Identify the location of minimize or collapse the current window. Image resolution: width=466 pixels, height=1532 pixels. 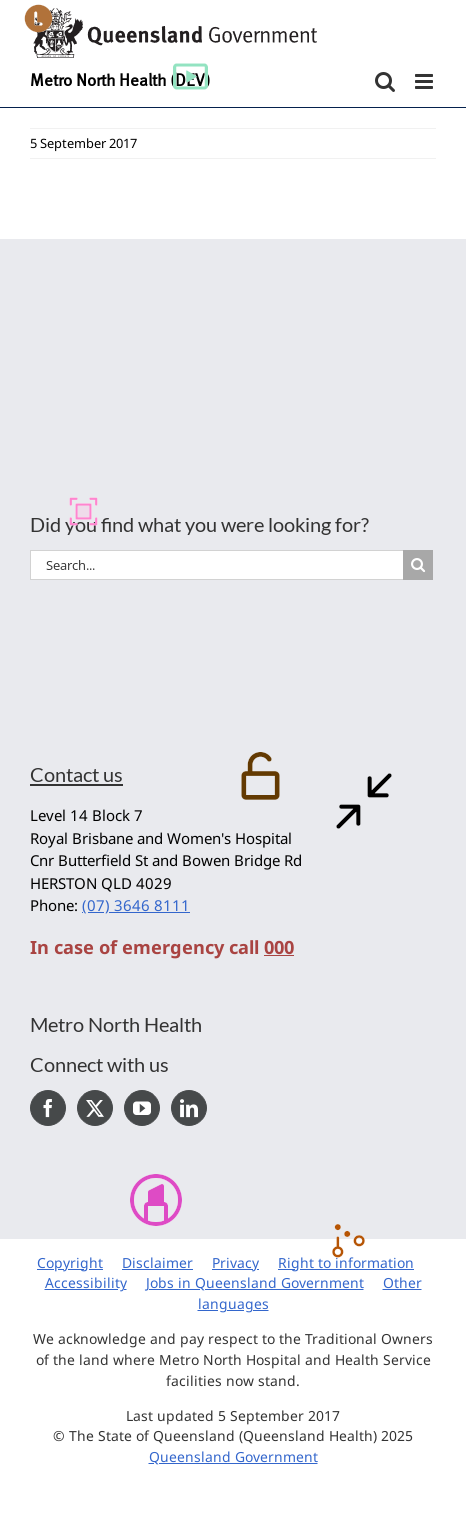
(364, 801).